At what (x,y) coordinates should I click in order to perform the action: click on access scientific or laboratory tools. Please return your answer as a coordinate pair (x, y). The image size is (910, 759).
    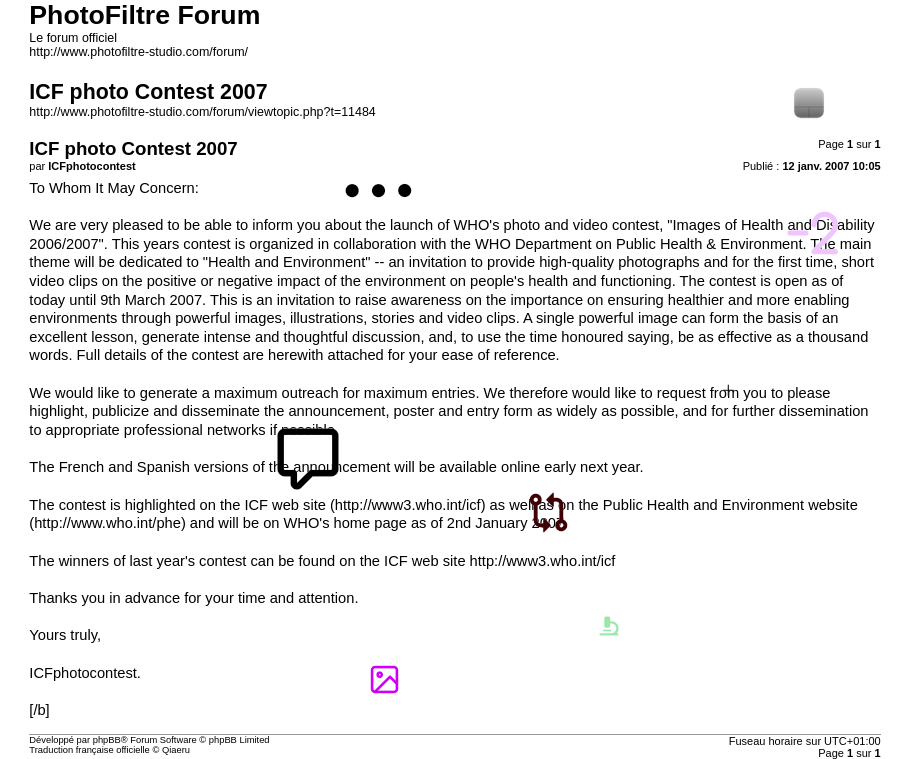
    Looking at the image, I should click on (609, 626).